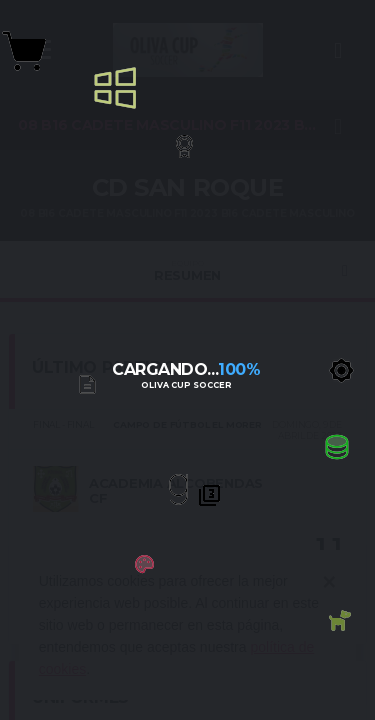 The image size is (375, 720). What do you see at coordinates (340, 621) in the screenshot?
I see `view pet-related services or features` at bounding box center [340, 621].